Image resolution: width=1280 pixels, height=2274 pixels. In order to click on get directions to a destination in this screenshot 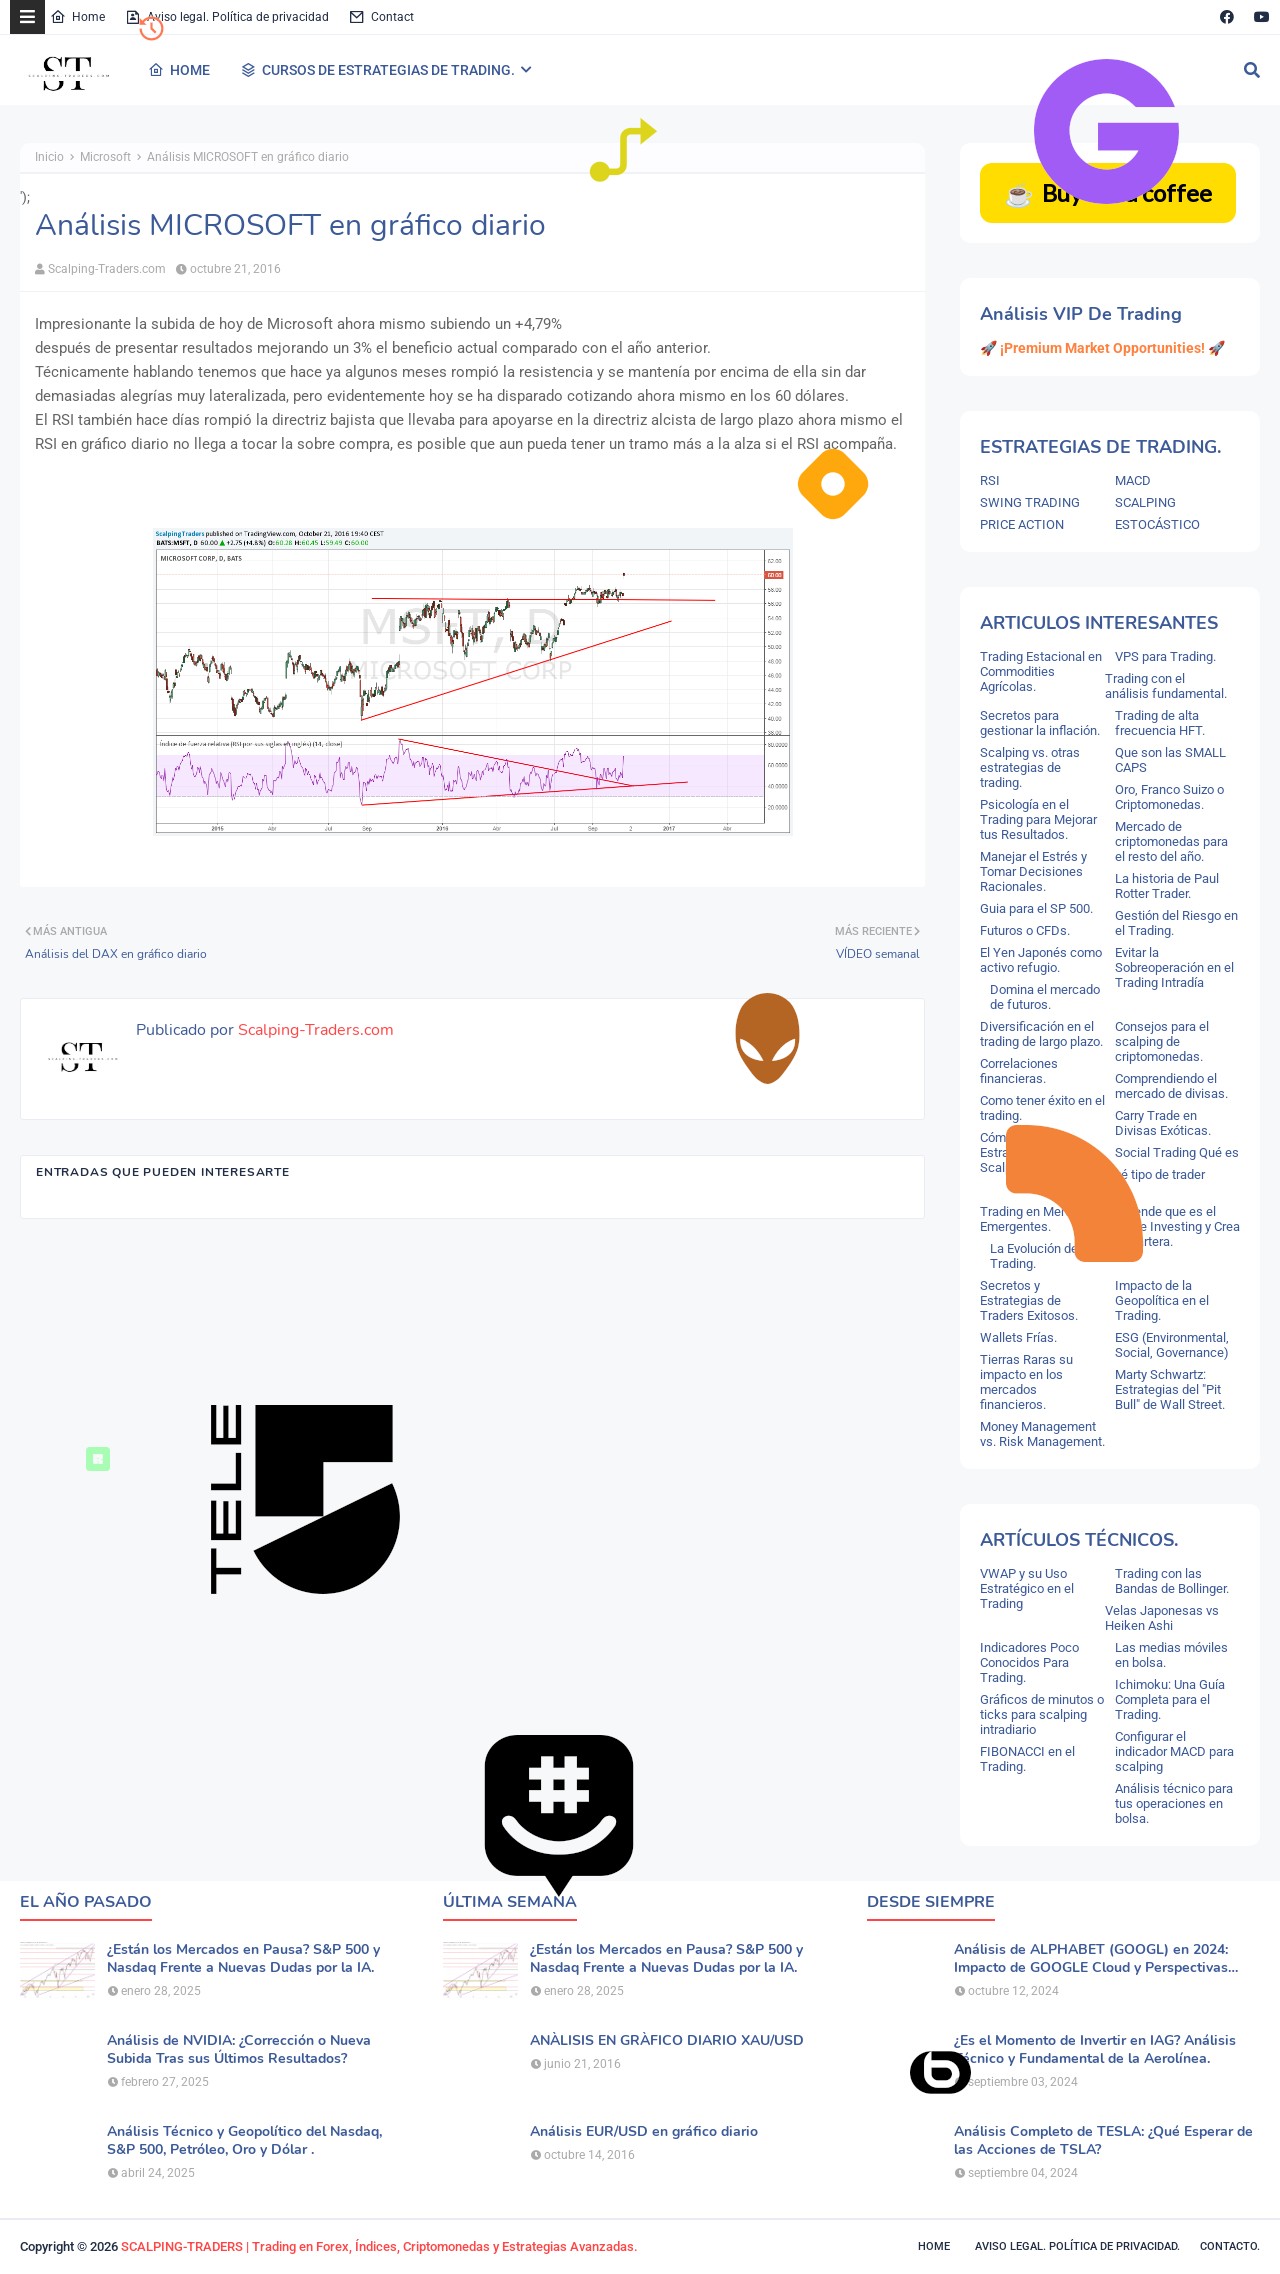, I will do `click(623, 151)`.